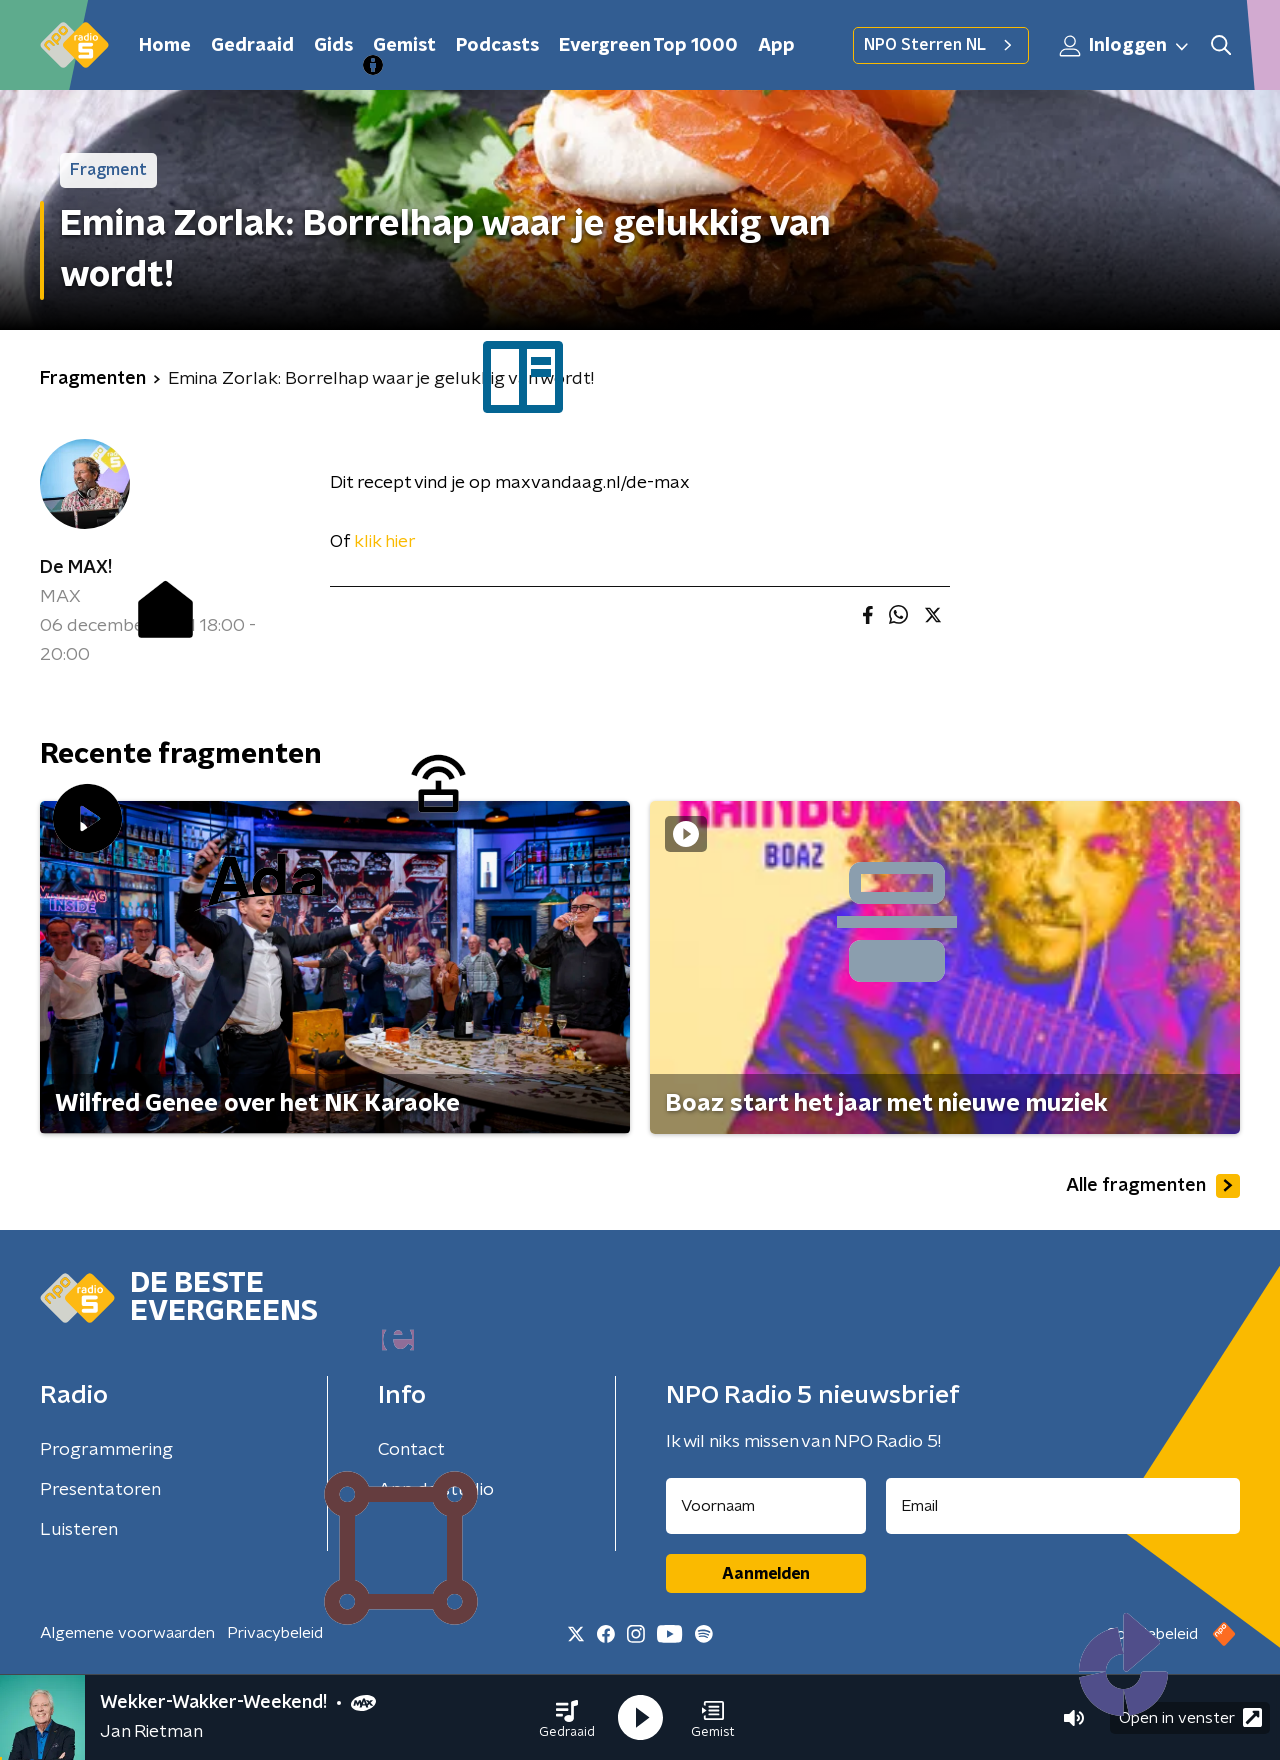 This screenshot has width=1280, height=1760. I want to click on Atlassian Bamboo continuous integration service, so click(1123, 1664).